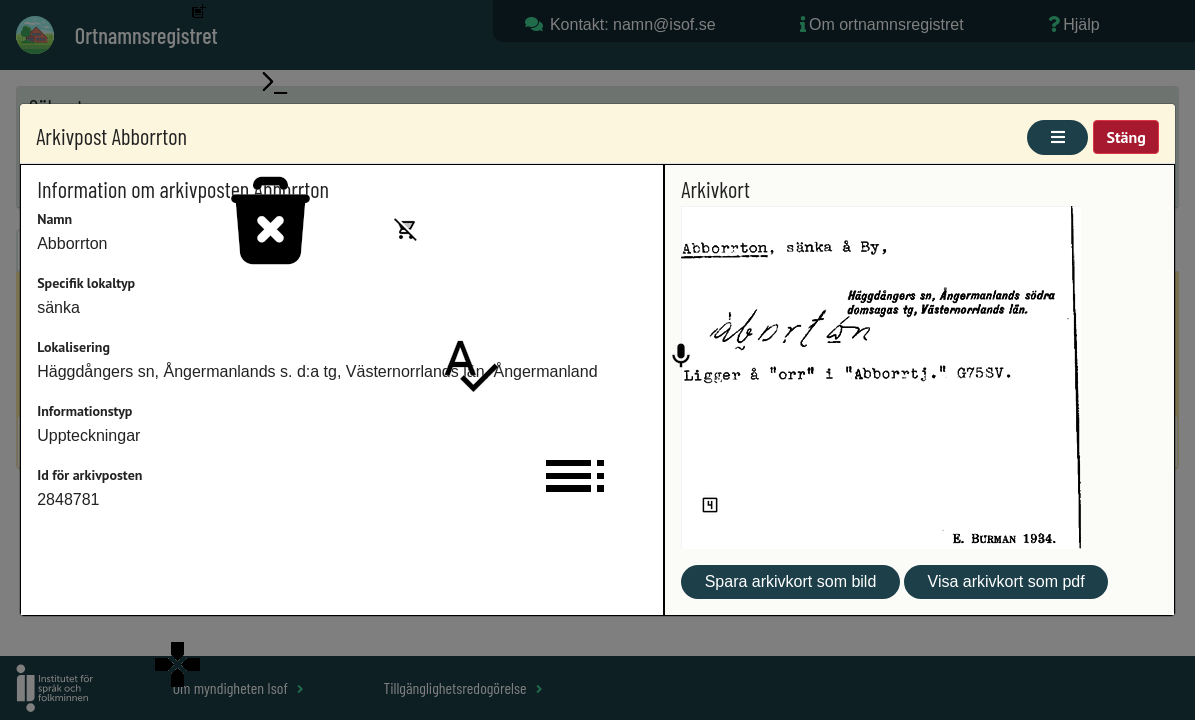 This screenshot has height=720, width=1195. Describe the element at coordinates (575, 476) in the screenshot. I see `view table of contents` at that location.